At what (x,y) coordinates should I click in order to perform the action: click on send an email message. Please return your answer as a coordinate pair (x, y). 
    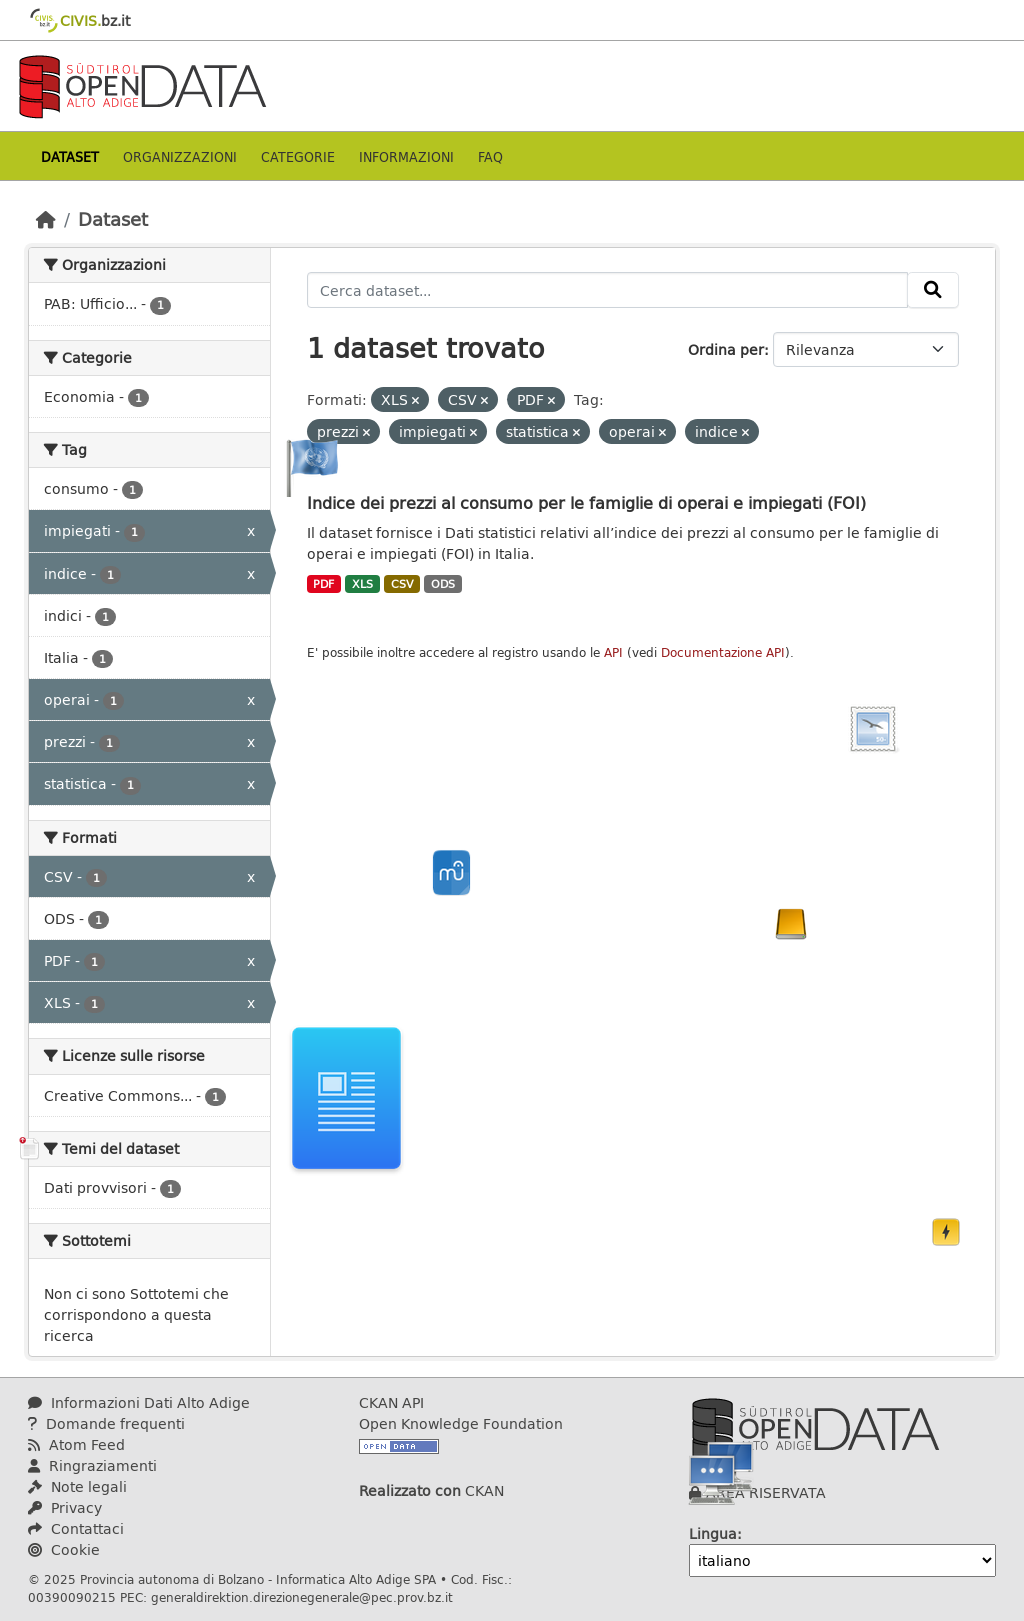
    Looking at the image, I should click on (873, 730).